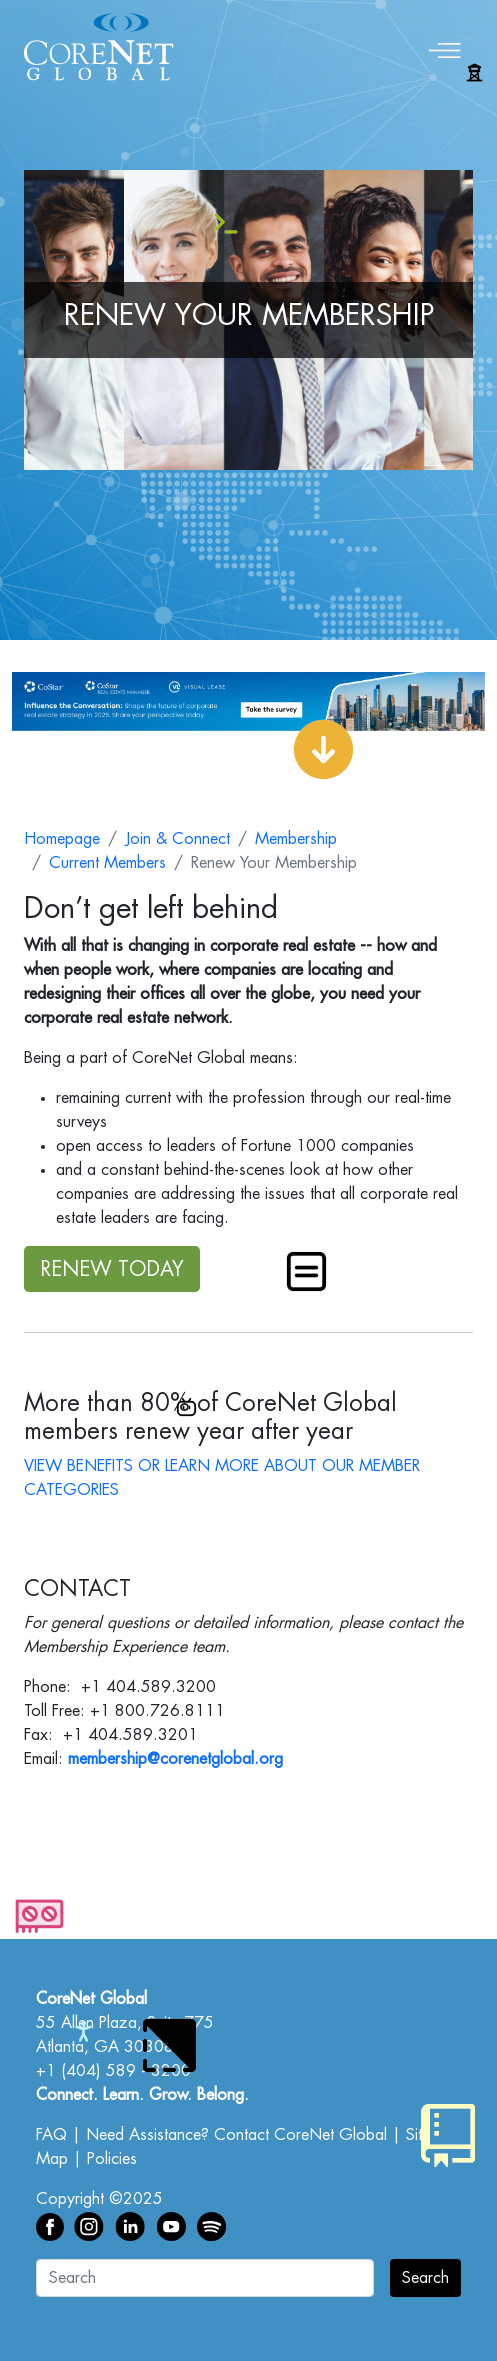 Image resolution: width=497 pixels, height=2361 pixels. Describe the element at coordinates (39, 1915) in the screenshot. I see `view graphics card or GPU information` at that location.